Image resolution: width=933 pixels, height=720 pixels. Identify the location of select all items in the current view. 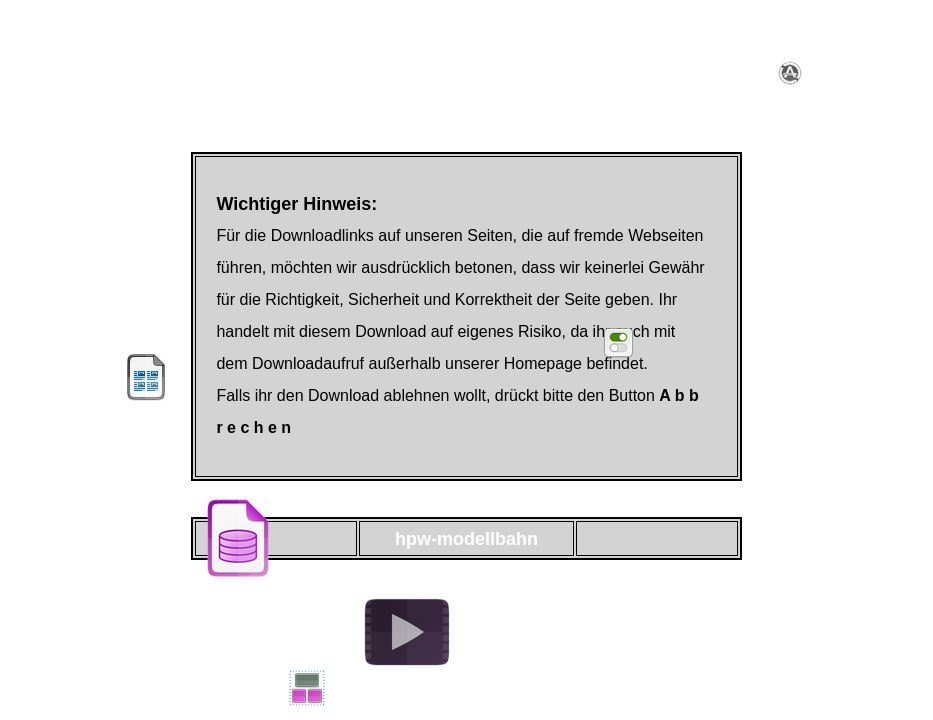
(307, 688).